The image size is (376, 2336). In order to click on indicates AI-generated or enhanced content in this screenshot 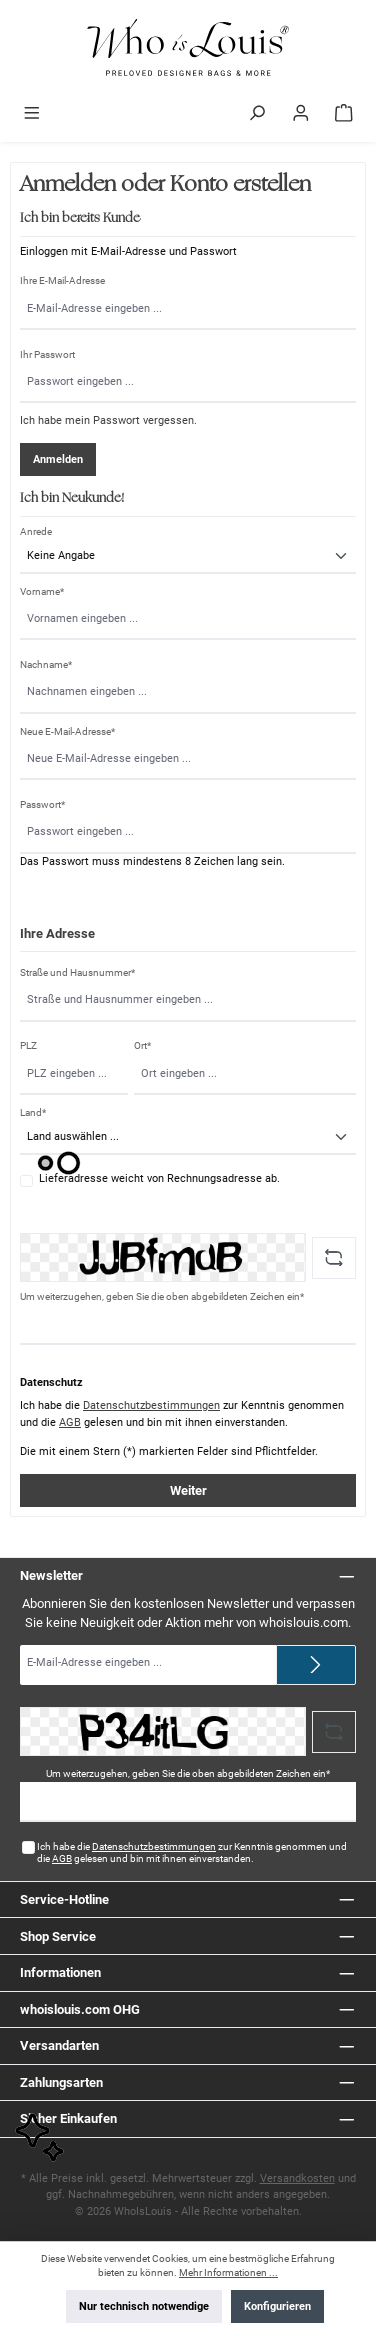, I will do `click(39, 2137)`.